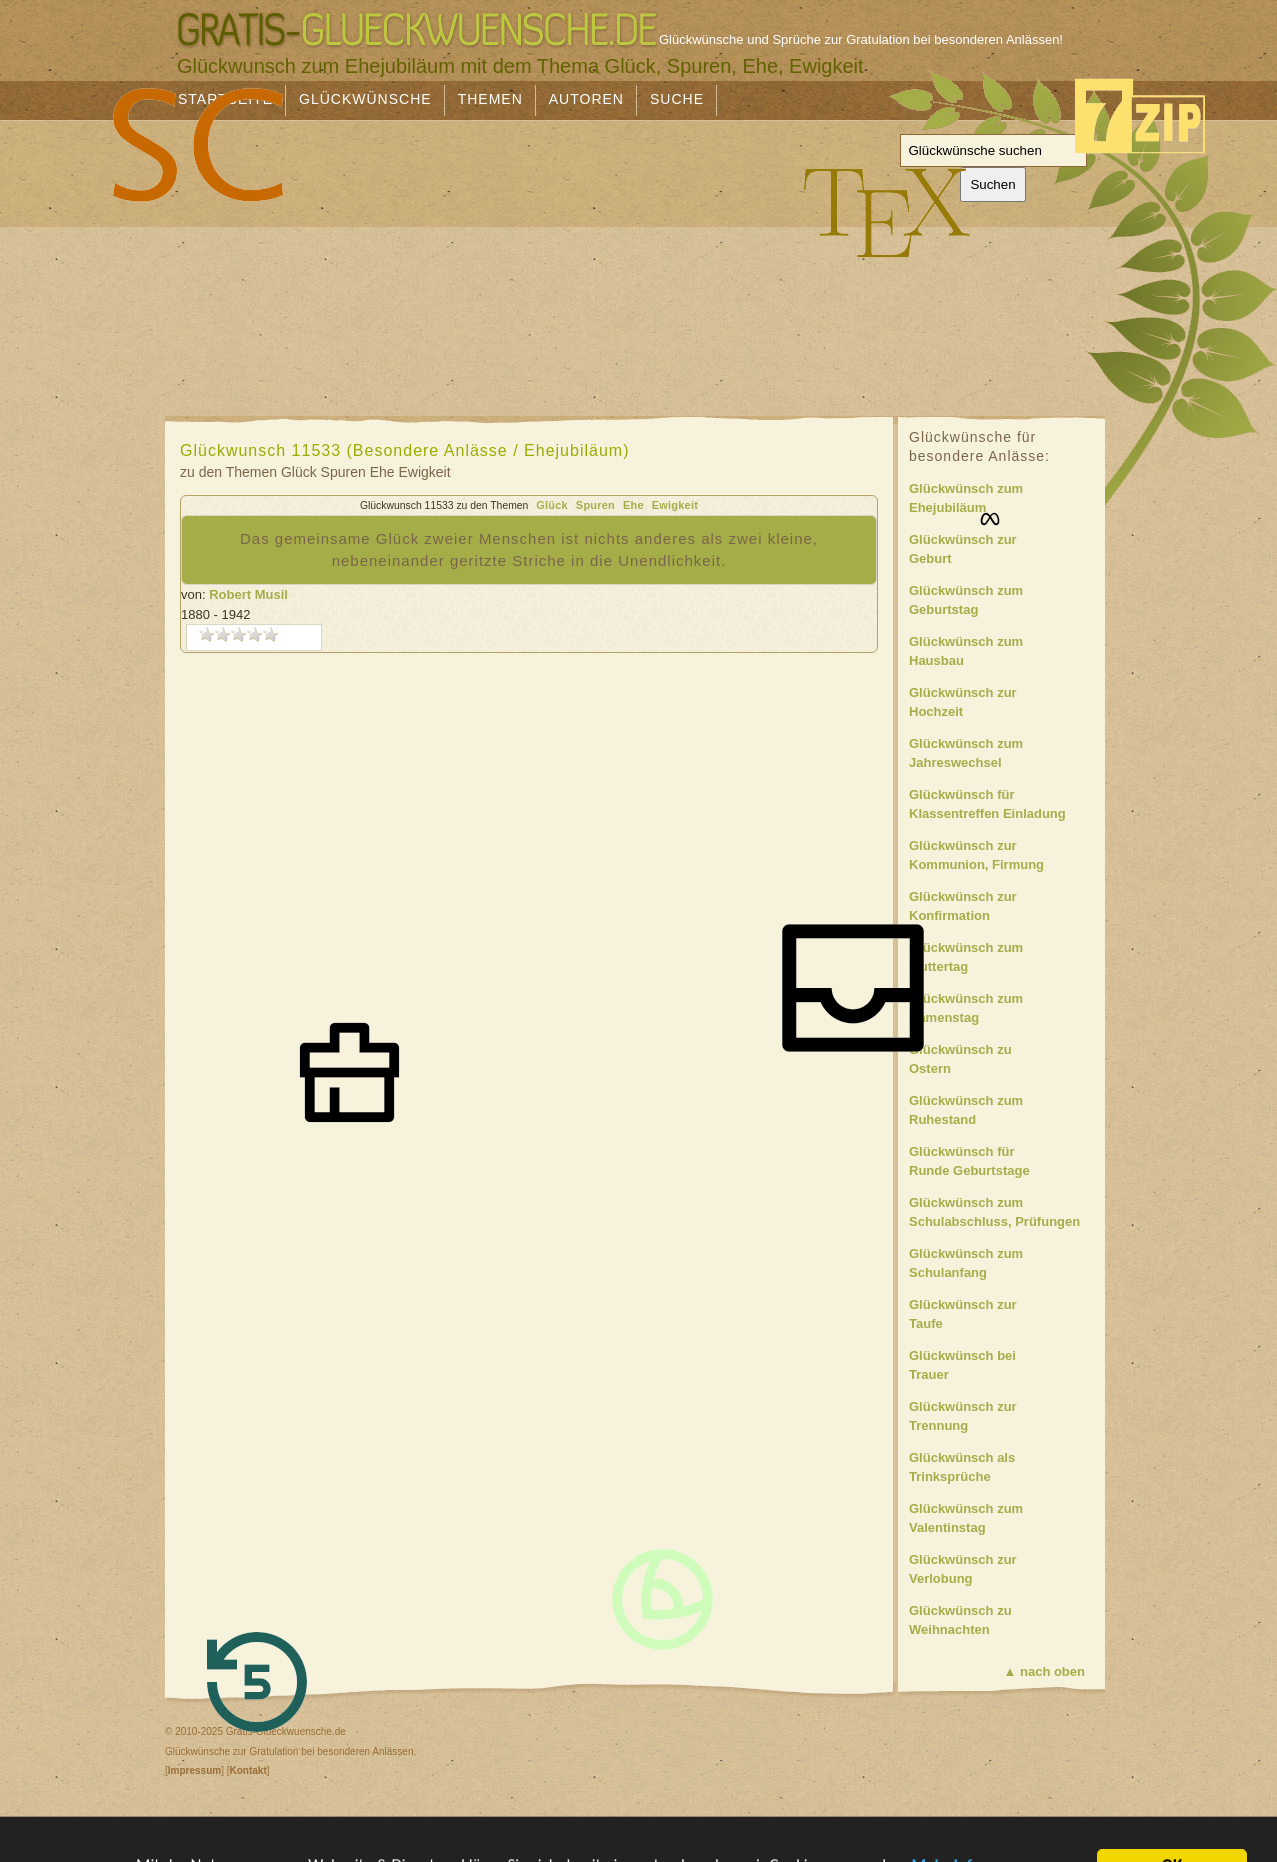 The image size is (1277, 1862). Describe the element at coordinates (990, 519) in the screenshot. I see `meta company logo` at that location.